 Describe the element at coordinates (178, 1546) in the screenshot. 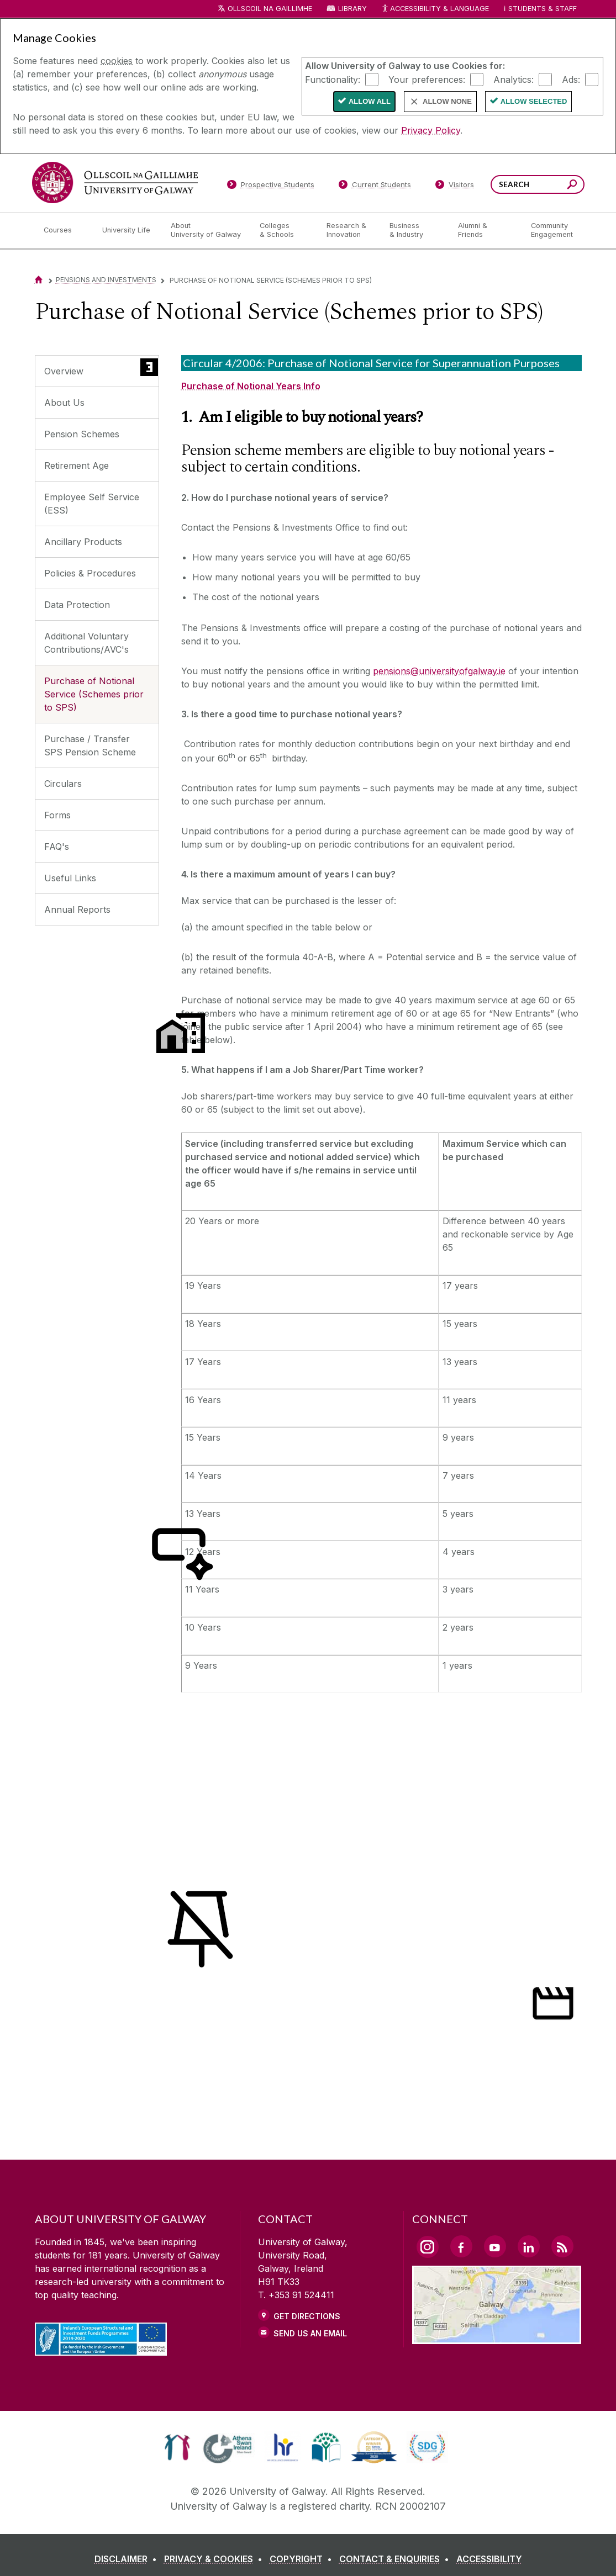

I see `enable AI-assisted text input` at that location.